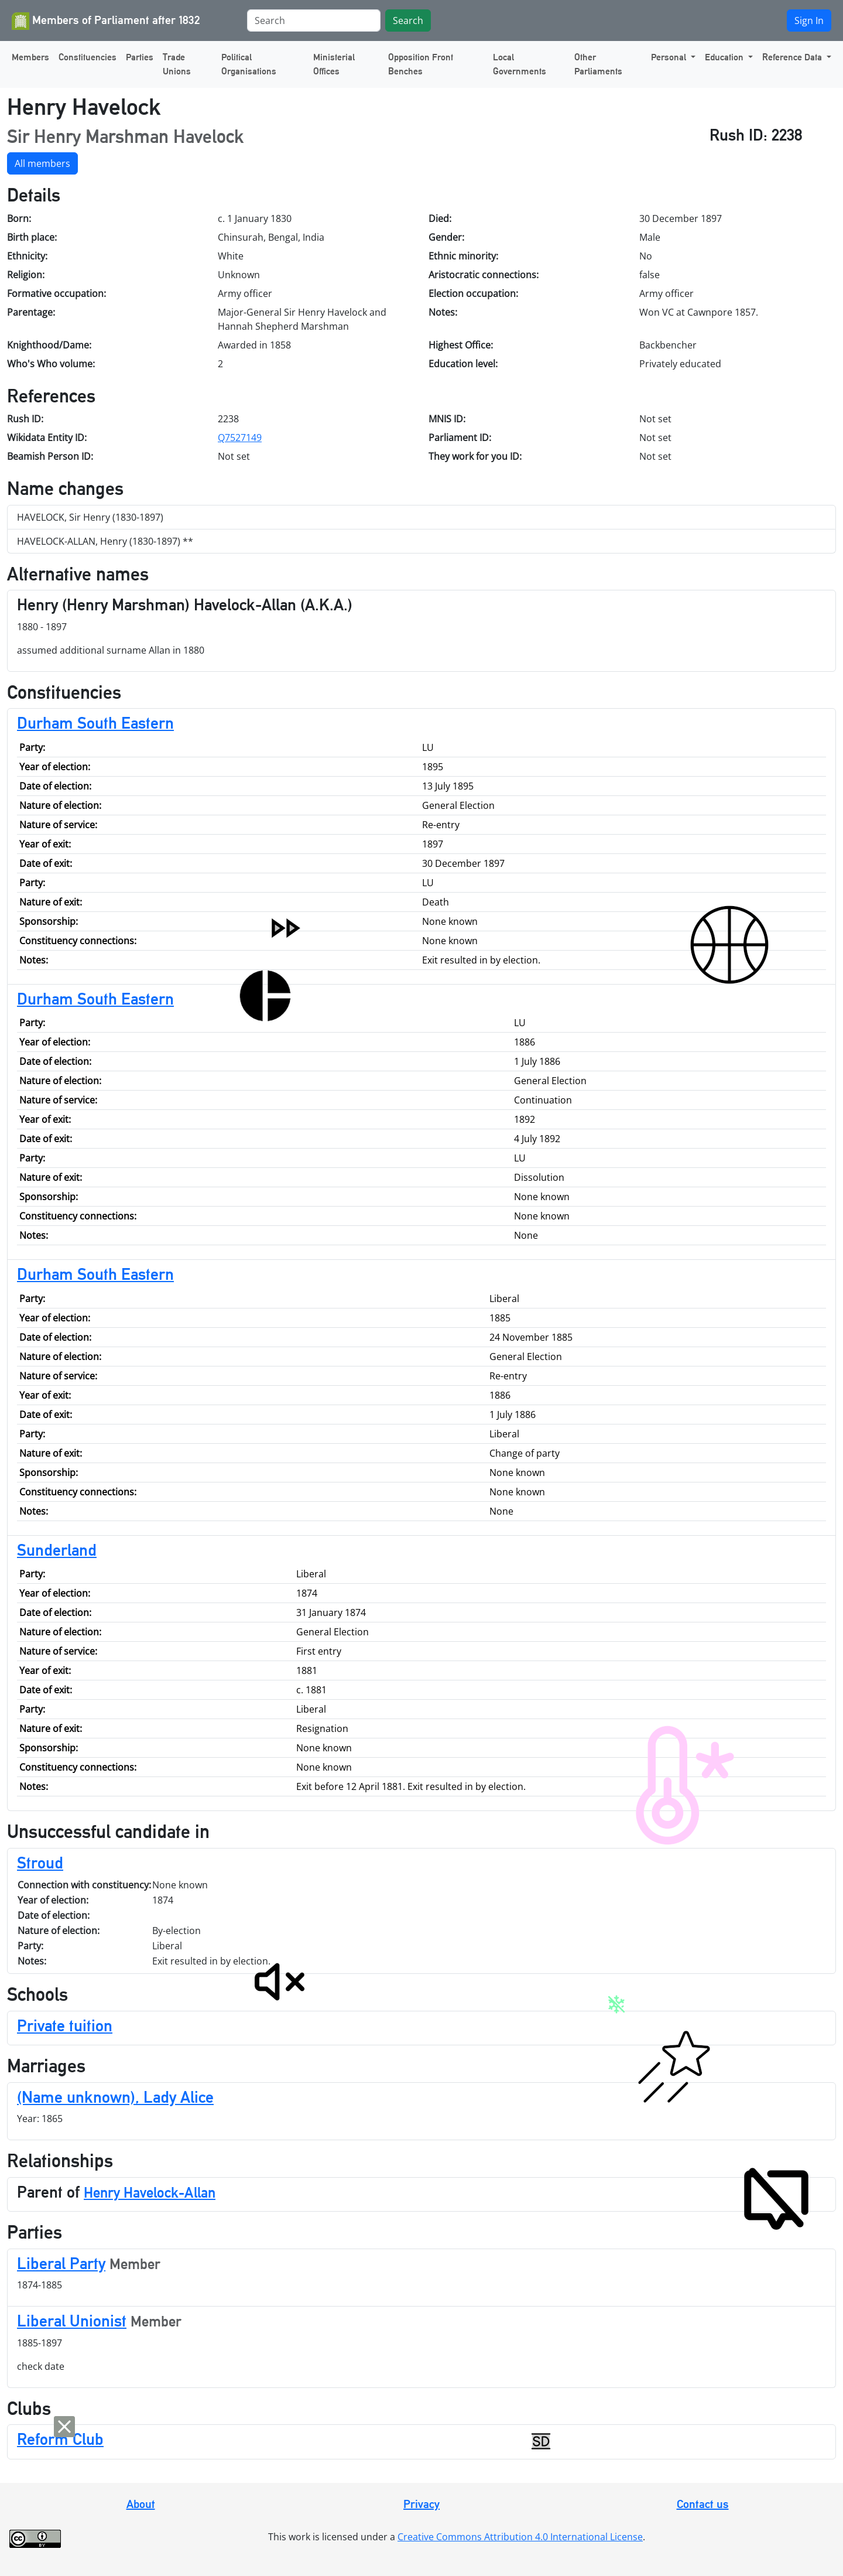 This screenshot has width=843, height=2576. I want to click on indicates standard definition video quality, so click(541, 2441).